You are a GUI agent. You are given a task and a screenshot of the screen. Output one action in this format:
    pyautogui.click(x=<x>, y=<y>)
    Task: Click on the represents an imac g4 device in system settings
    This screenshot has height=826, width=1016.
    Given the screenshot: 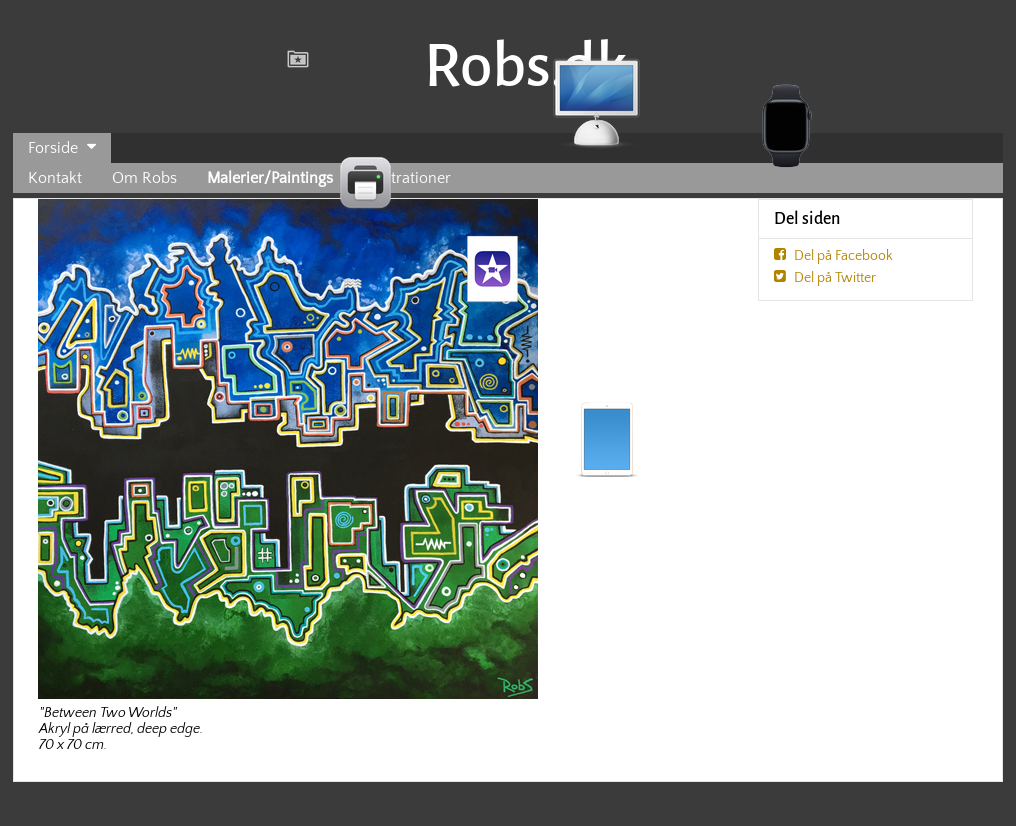 What is the action you would take?
    pyautogui.click(x=596, y=100)
    